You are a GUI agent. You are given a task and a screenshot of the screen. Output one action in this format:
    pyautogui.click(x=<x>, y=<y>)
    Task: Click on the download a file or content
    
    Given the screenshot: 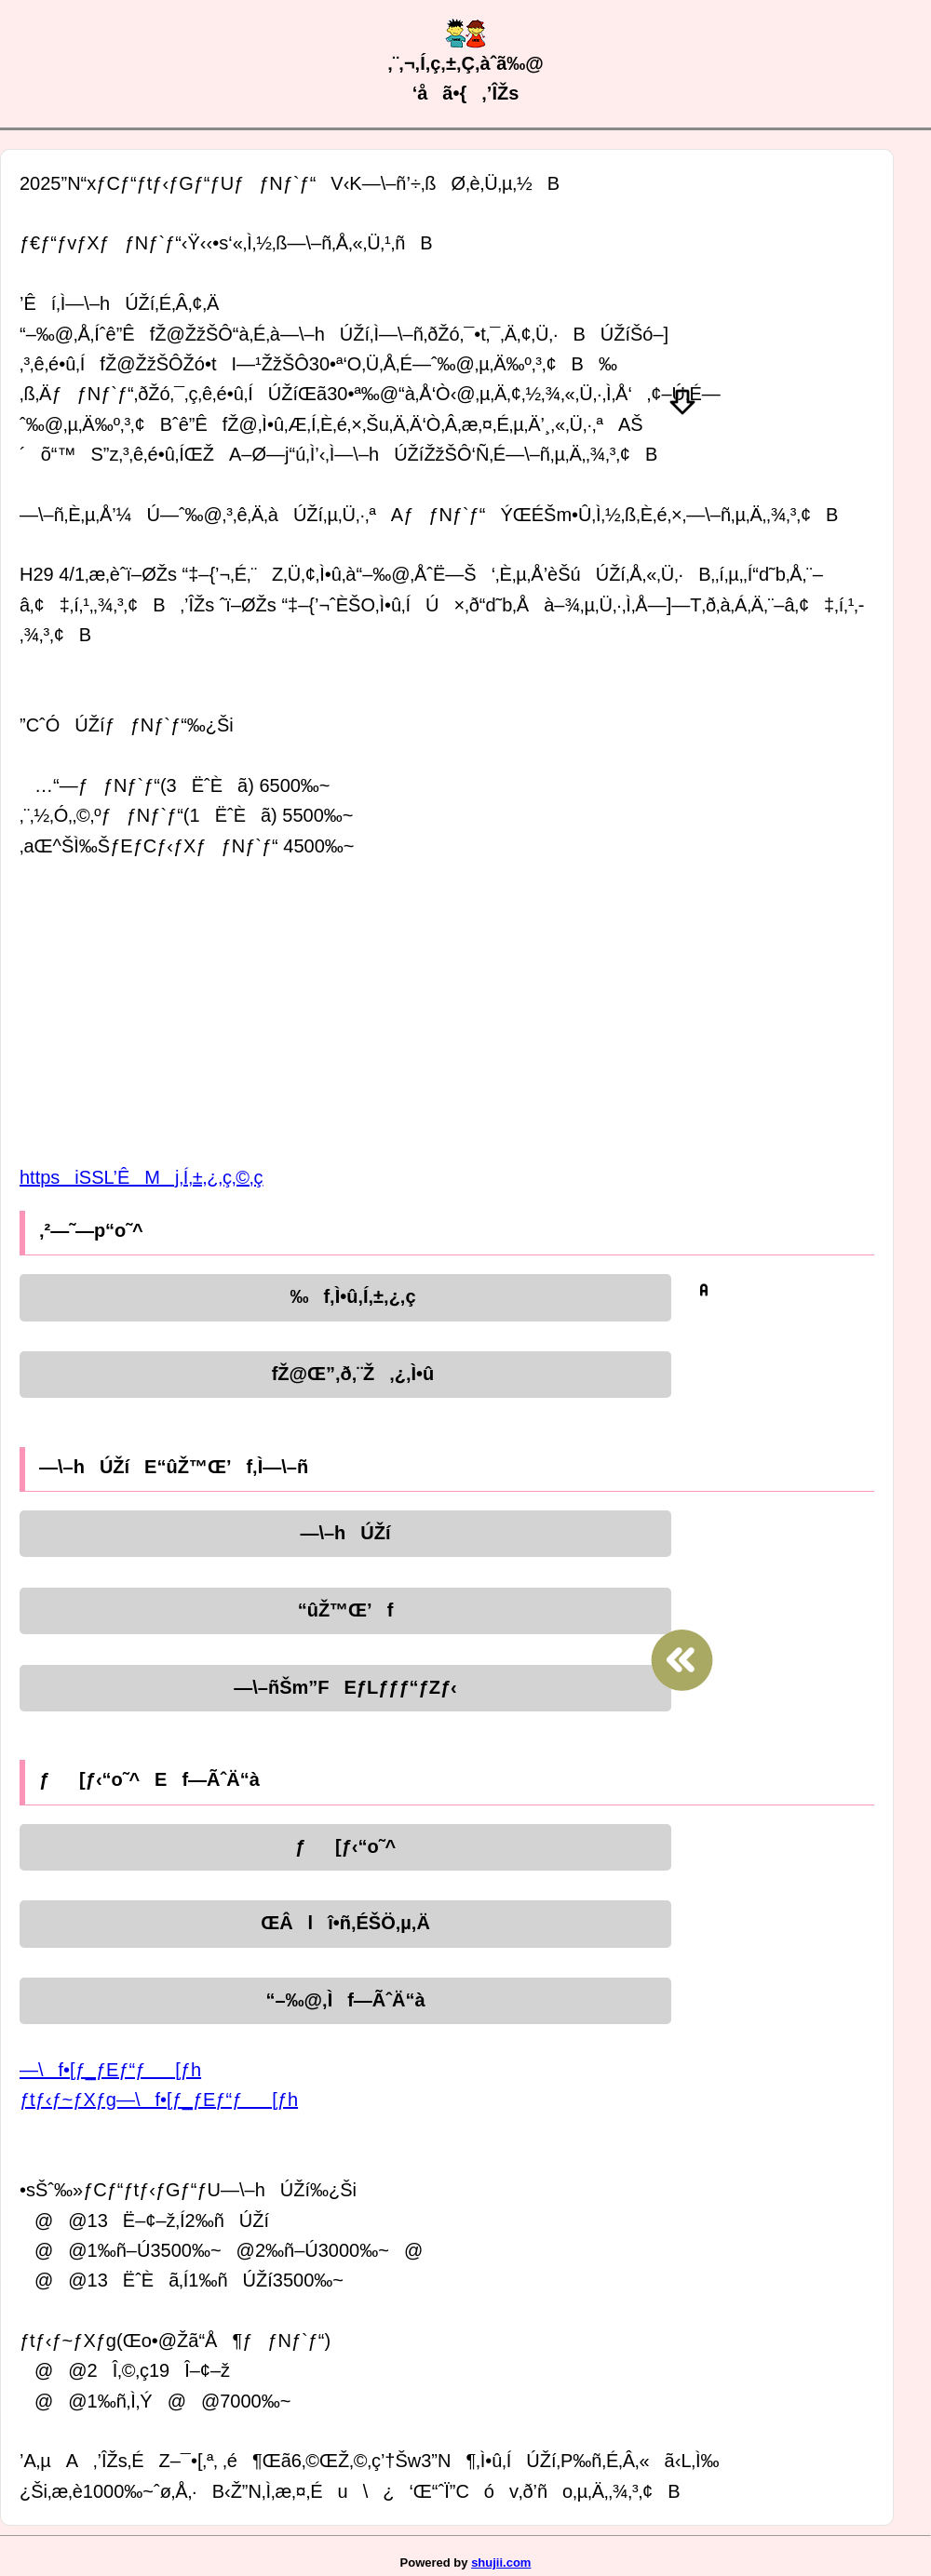 What is the action you would take?
    pyautogui.click(x=682, y=401)
    